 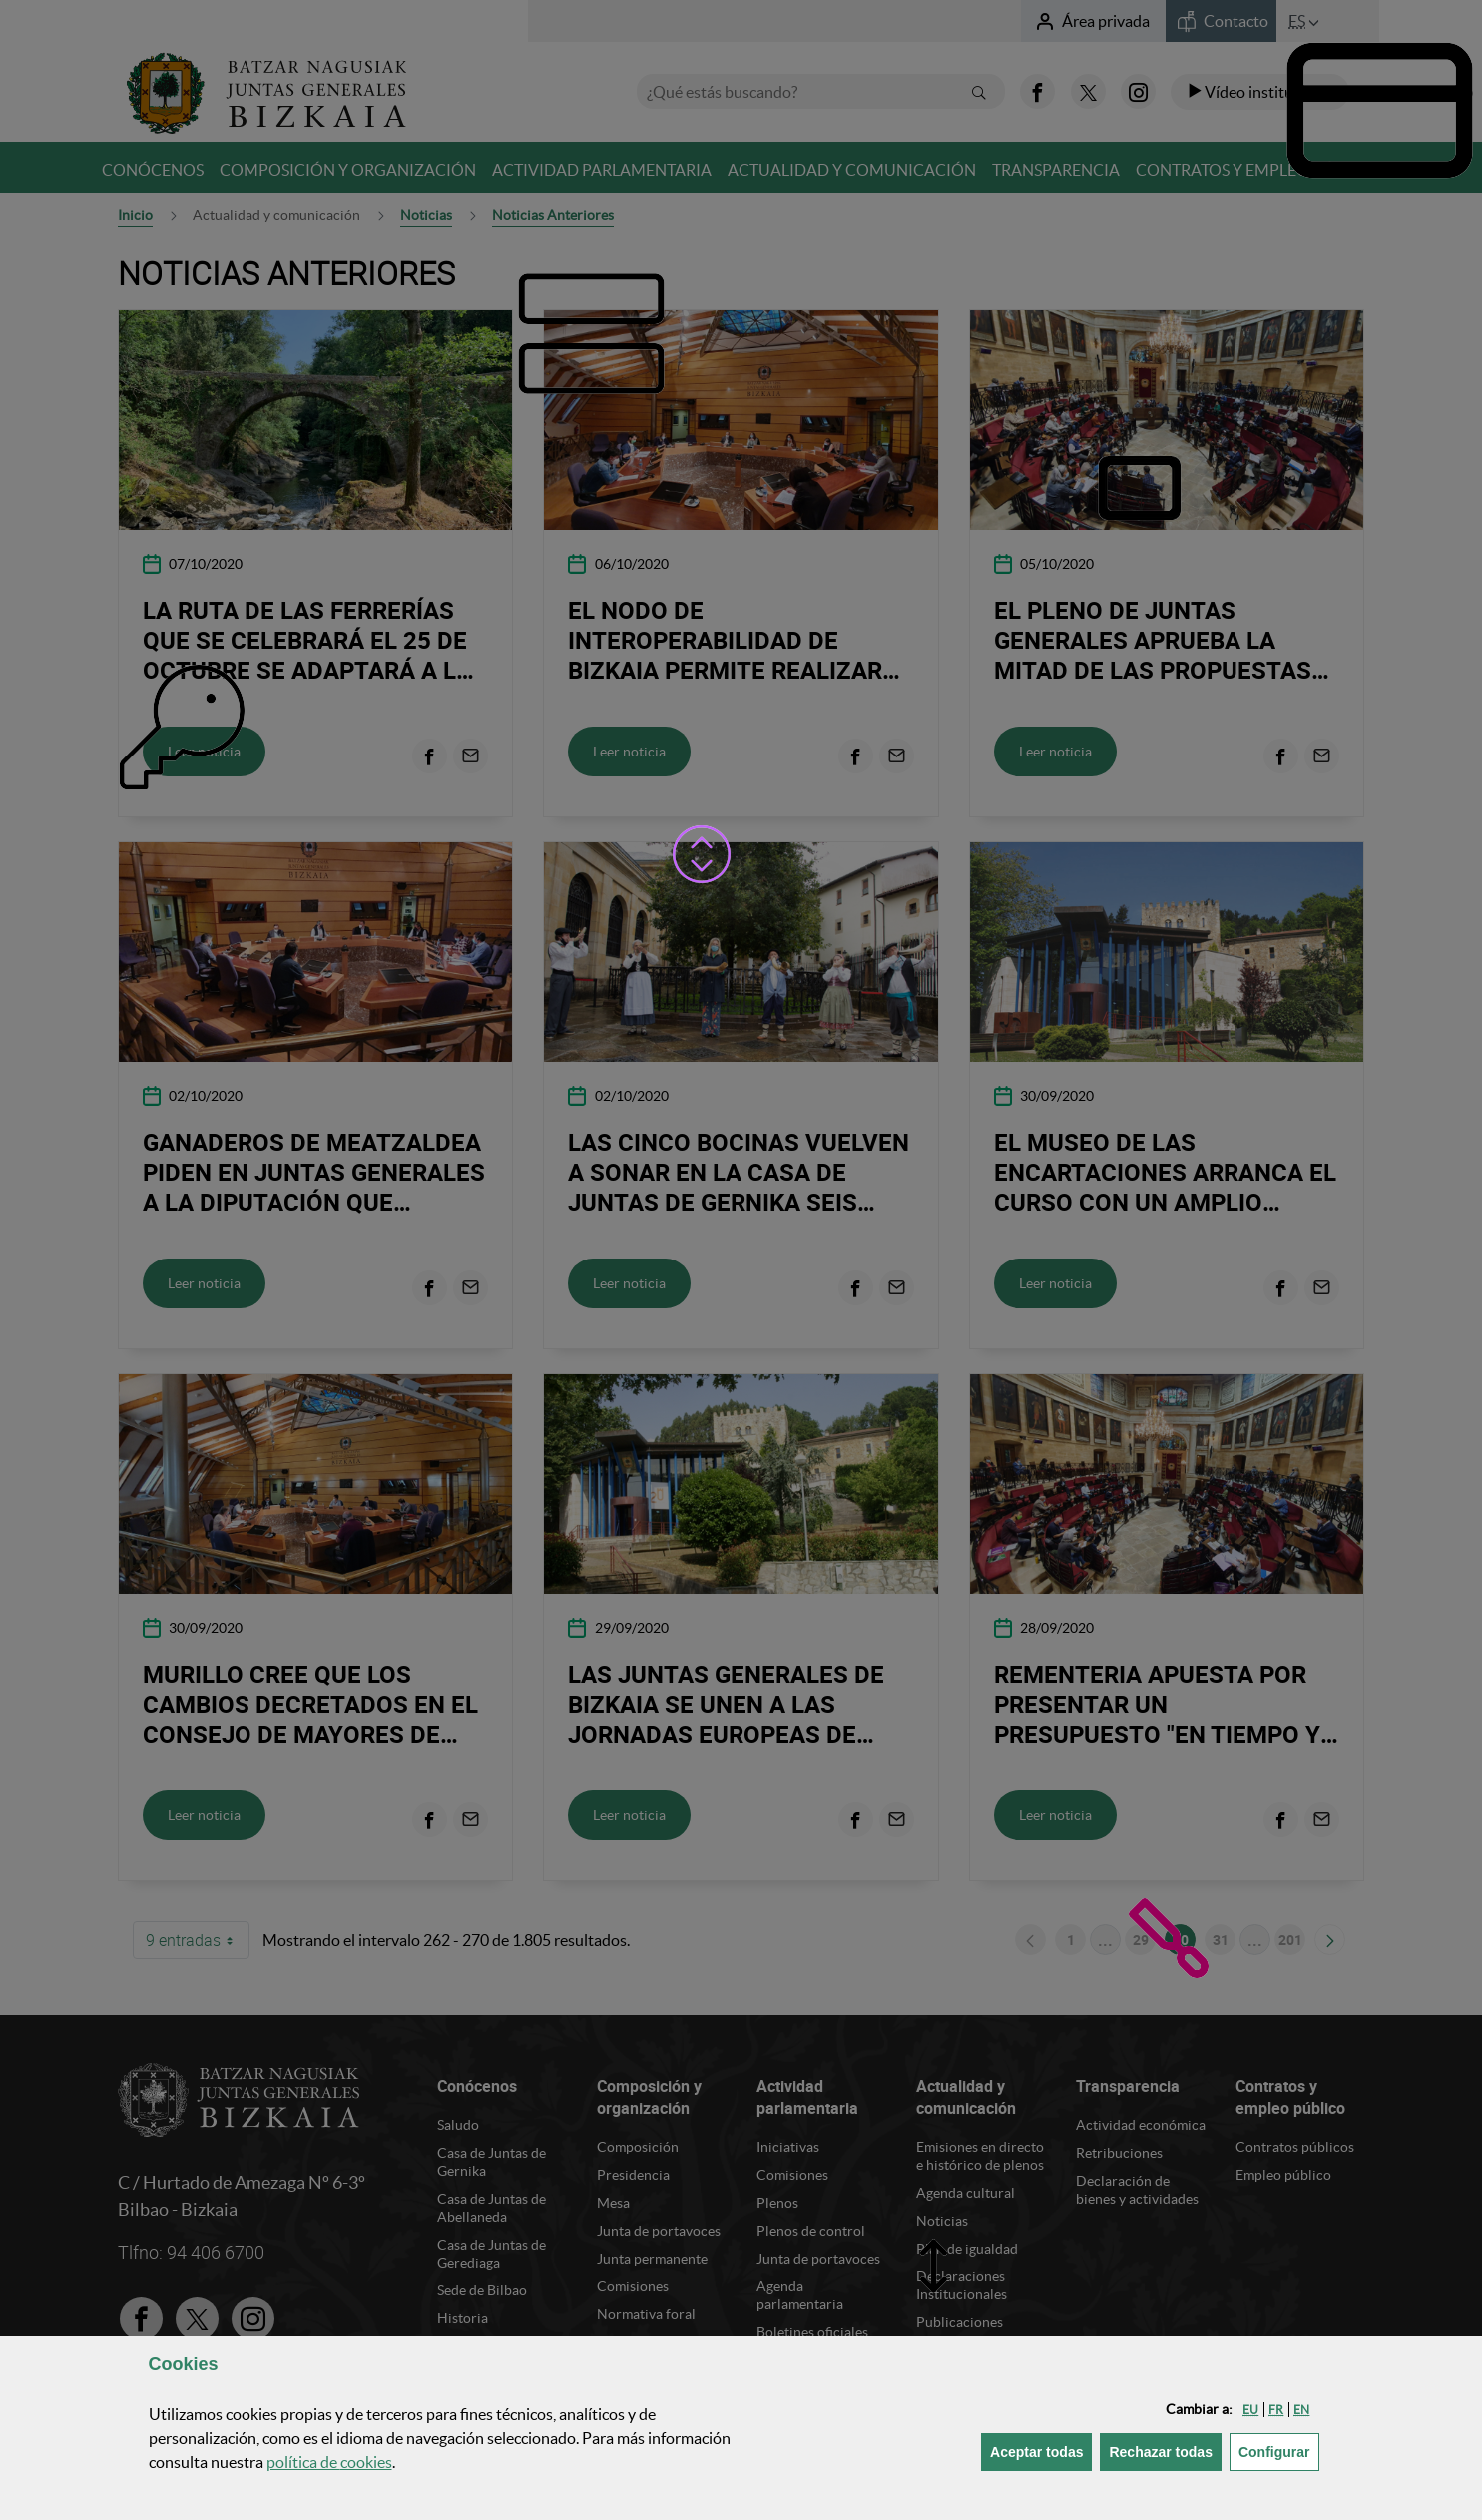 What do you see at coordinates (180, 730) in the screenshot?
I see `access security or password settings` at bounding box center [180, 730].